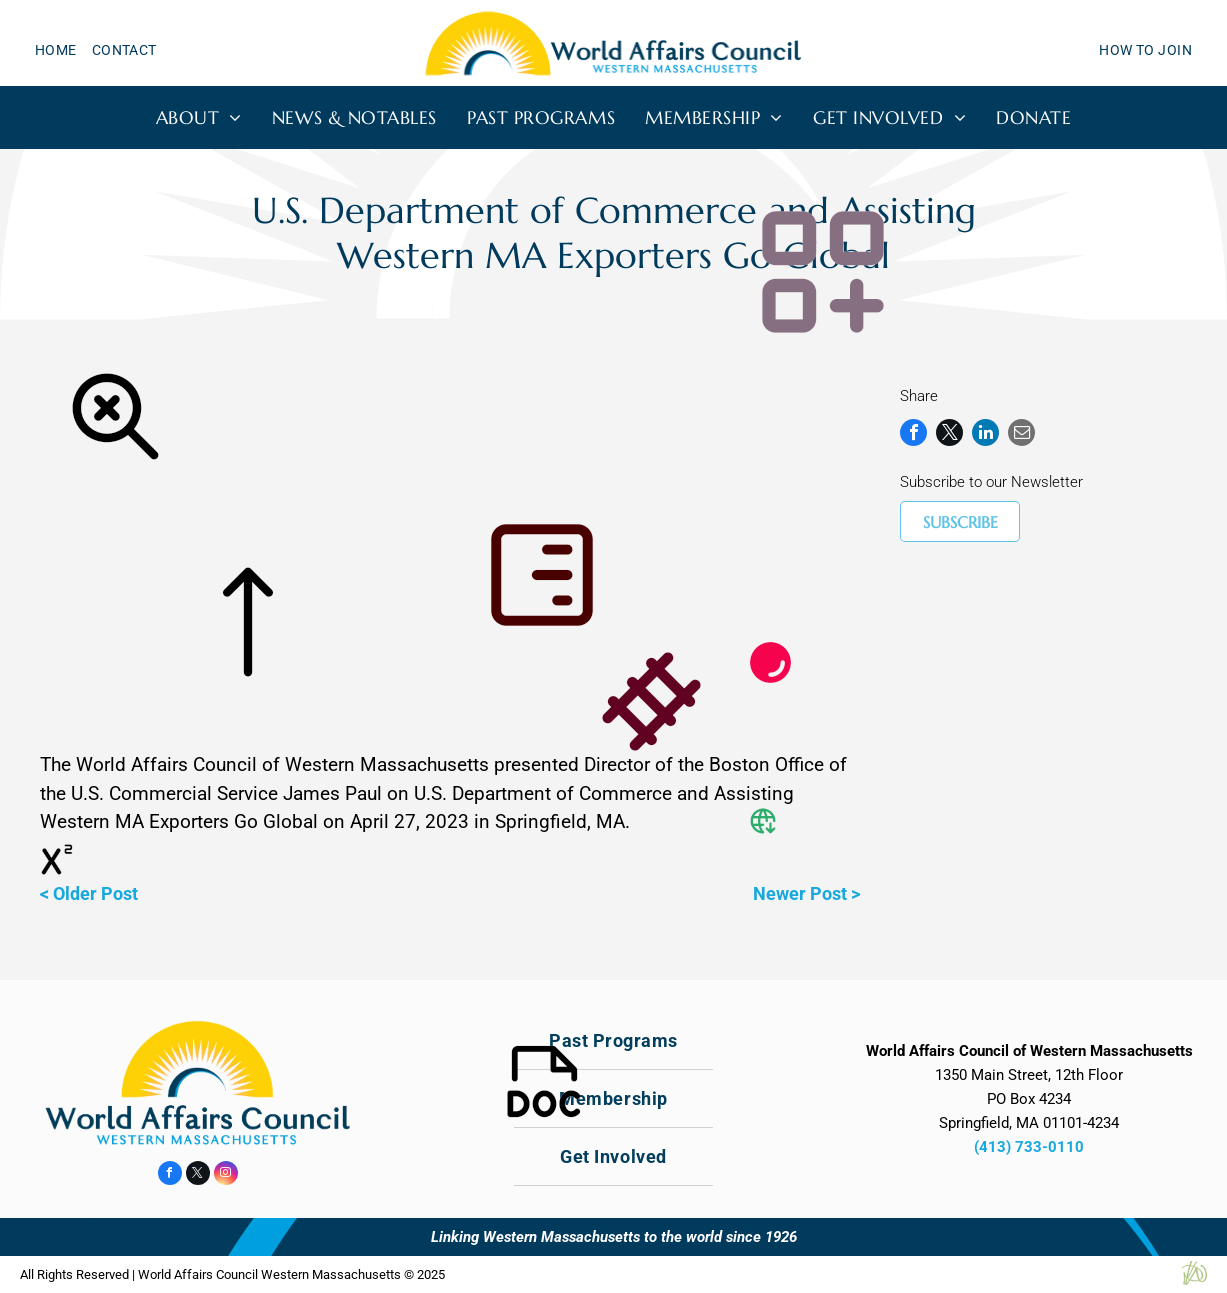  I want to click on scroll to top of page, so click(248, 622).